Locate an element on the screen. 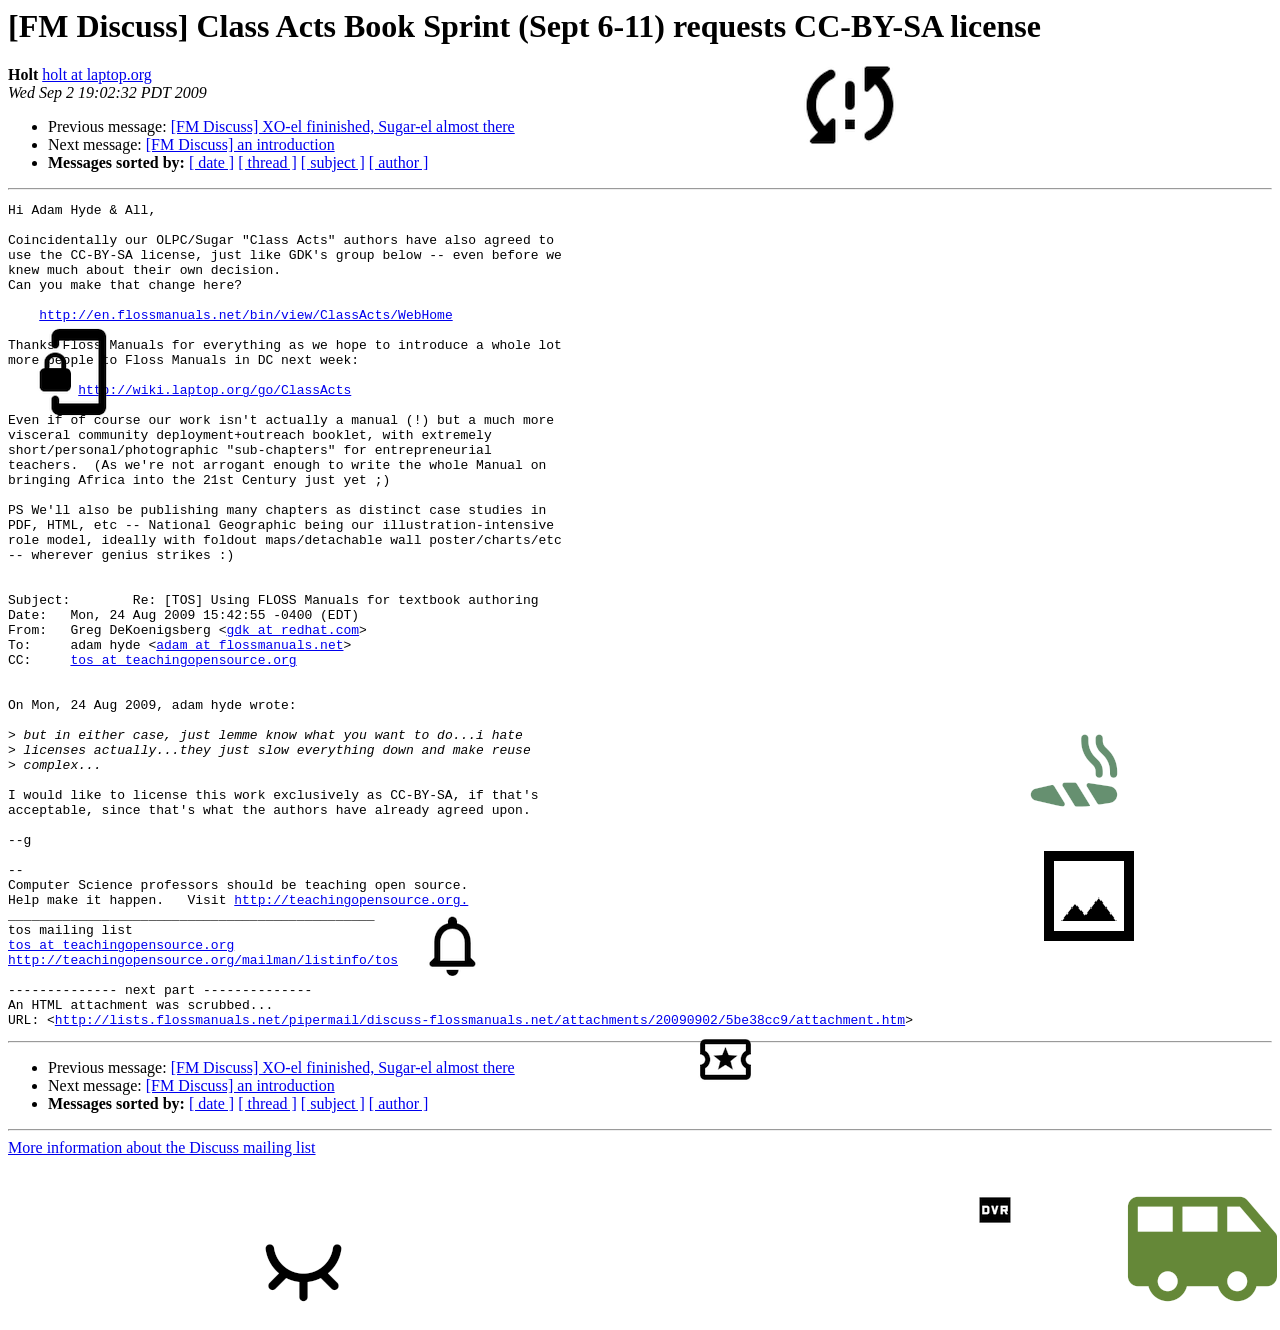 Image resolution: width=1280 pixels, height=1330 pixels. indicates a sync error or failure is located at coordinates (850, 105).